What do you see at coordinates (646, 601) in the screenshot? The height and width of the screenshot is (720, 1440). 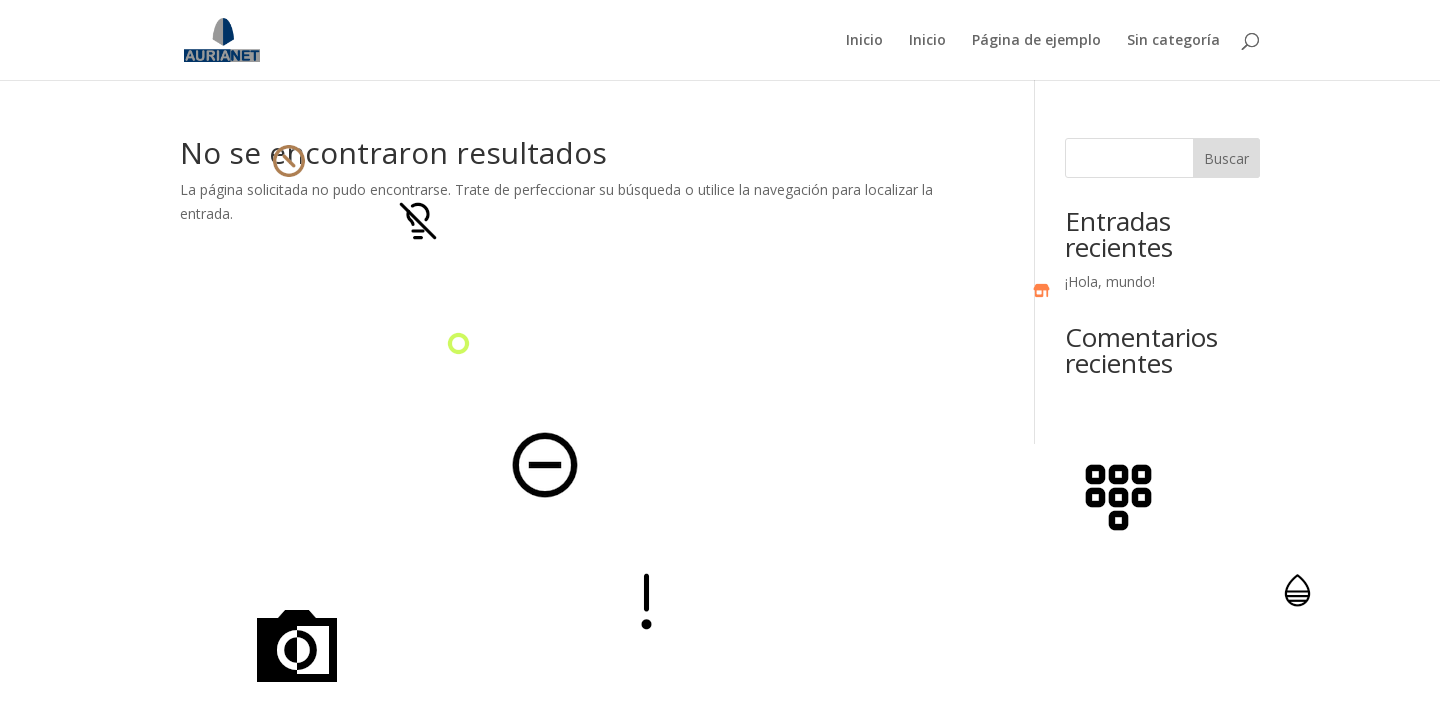 I see `indicates an alert or warning that requires attention` at bounding box center [646, 601].